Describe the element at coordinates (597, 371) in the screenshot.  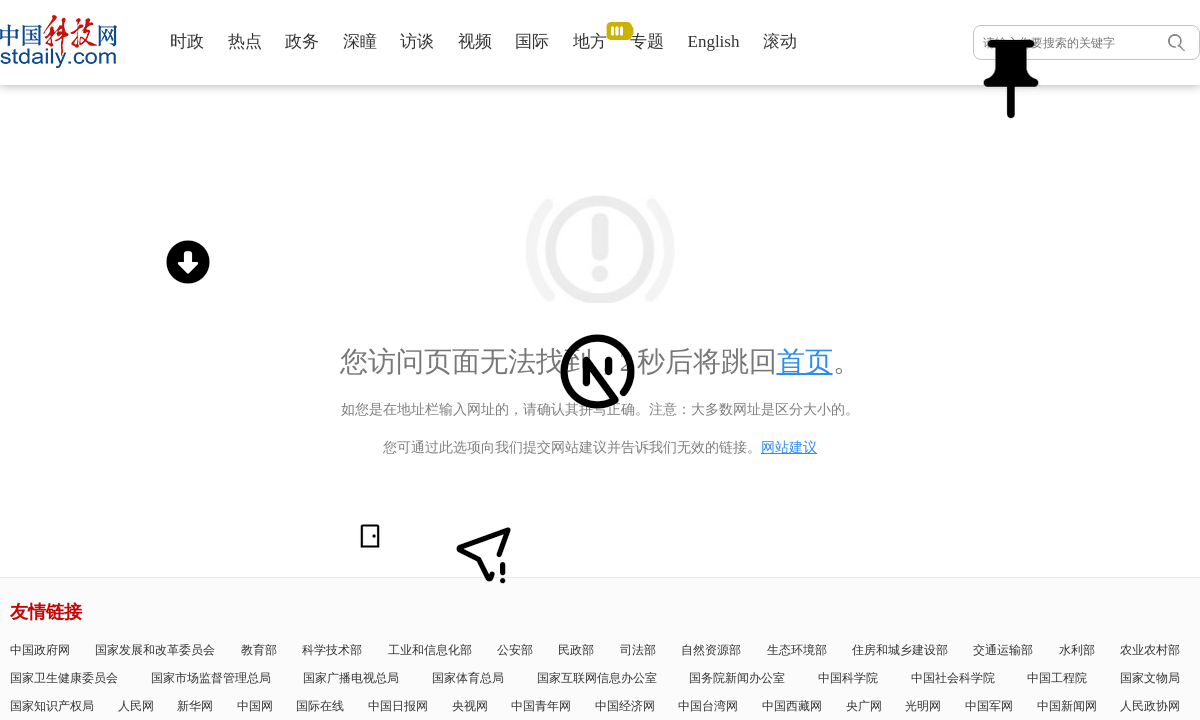
I see `Next.js framework logo` at that location.